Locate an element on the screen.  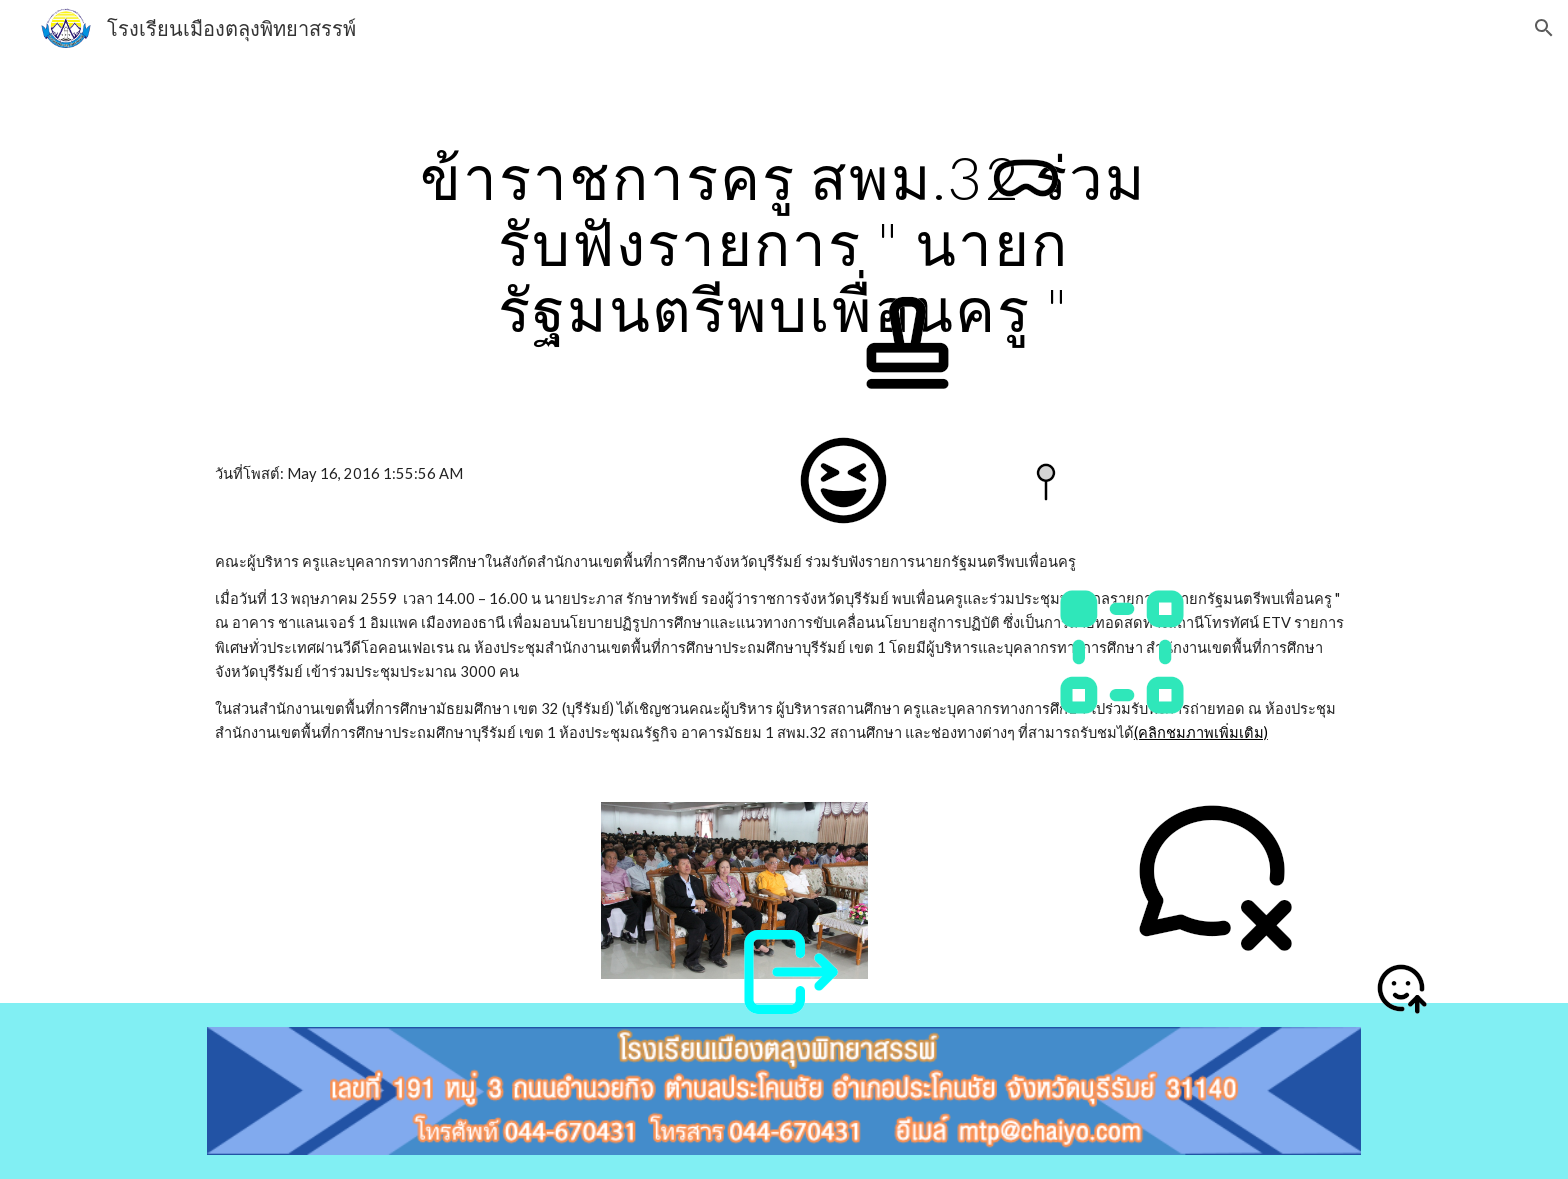
access apple vision pro settings is located at coordinates (1026, 177).